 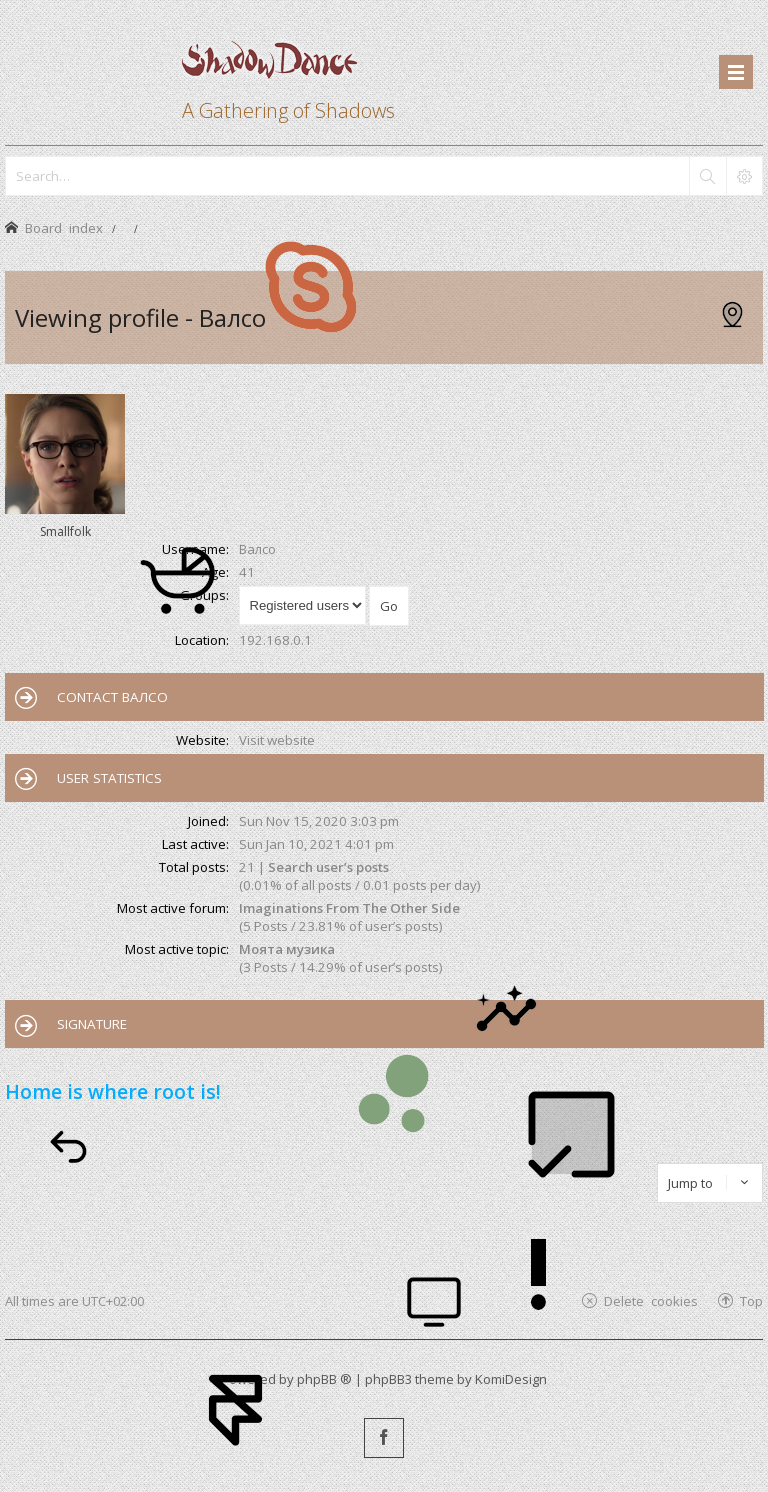 I want to click on access baby or parenting-related features, so click(x=179, y=578).